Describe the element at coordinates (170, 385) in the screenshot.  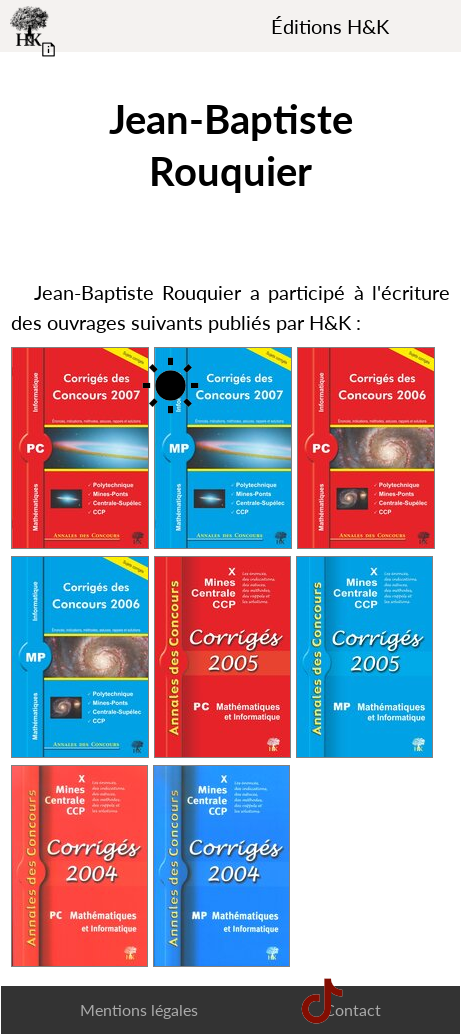
I see `switch to light mode` at that location.